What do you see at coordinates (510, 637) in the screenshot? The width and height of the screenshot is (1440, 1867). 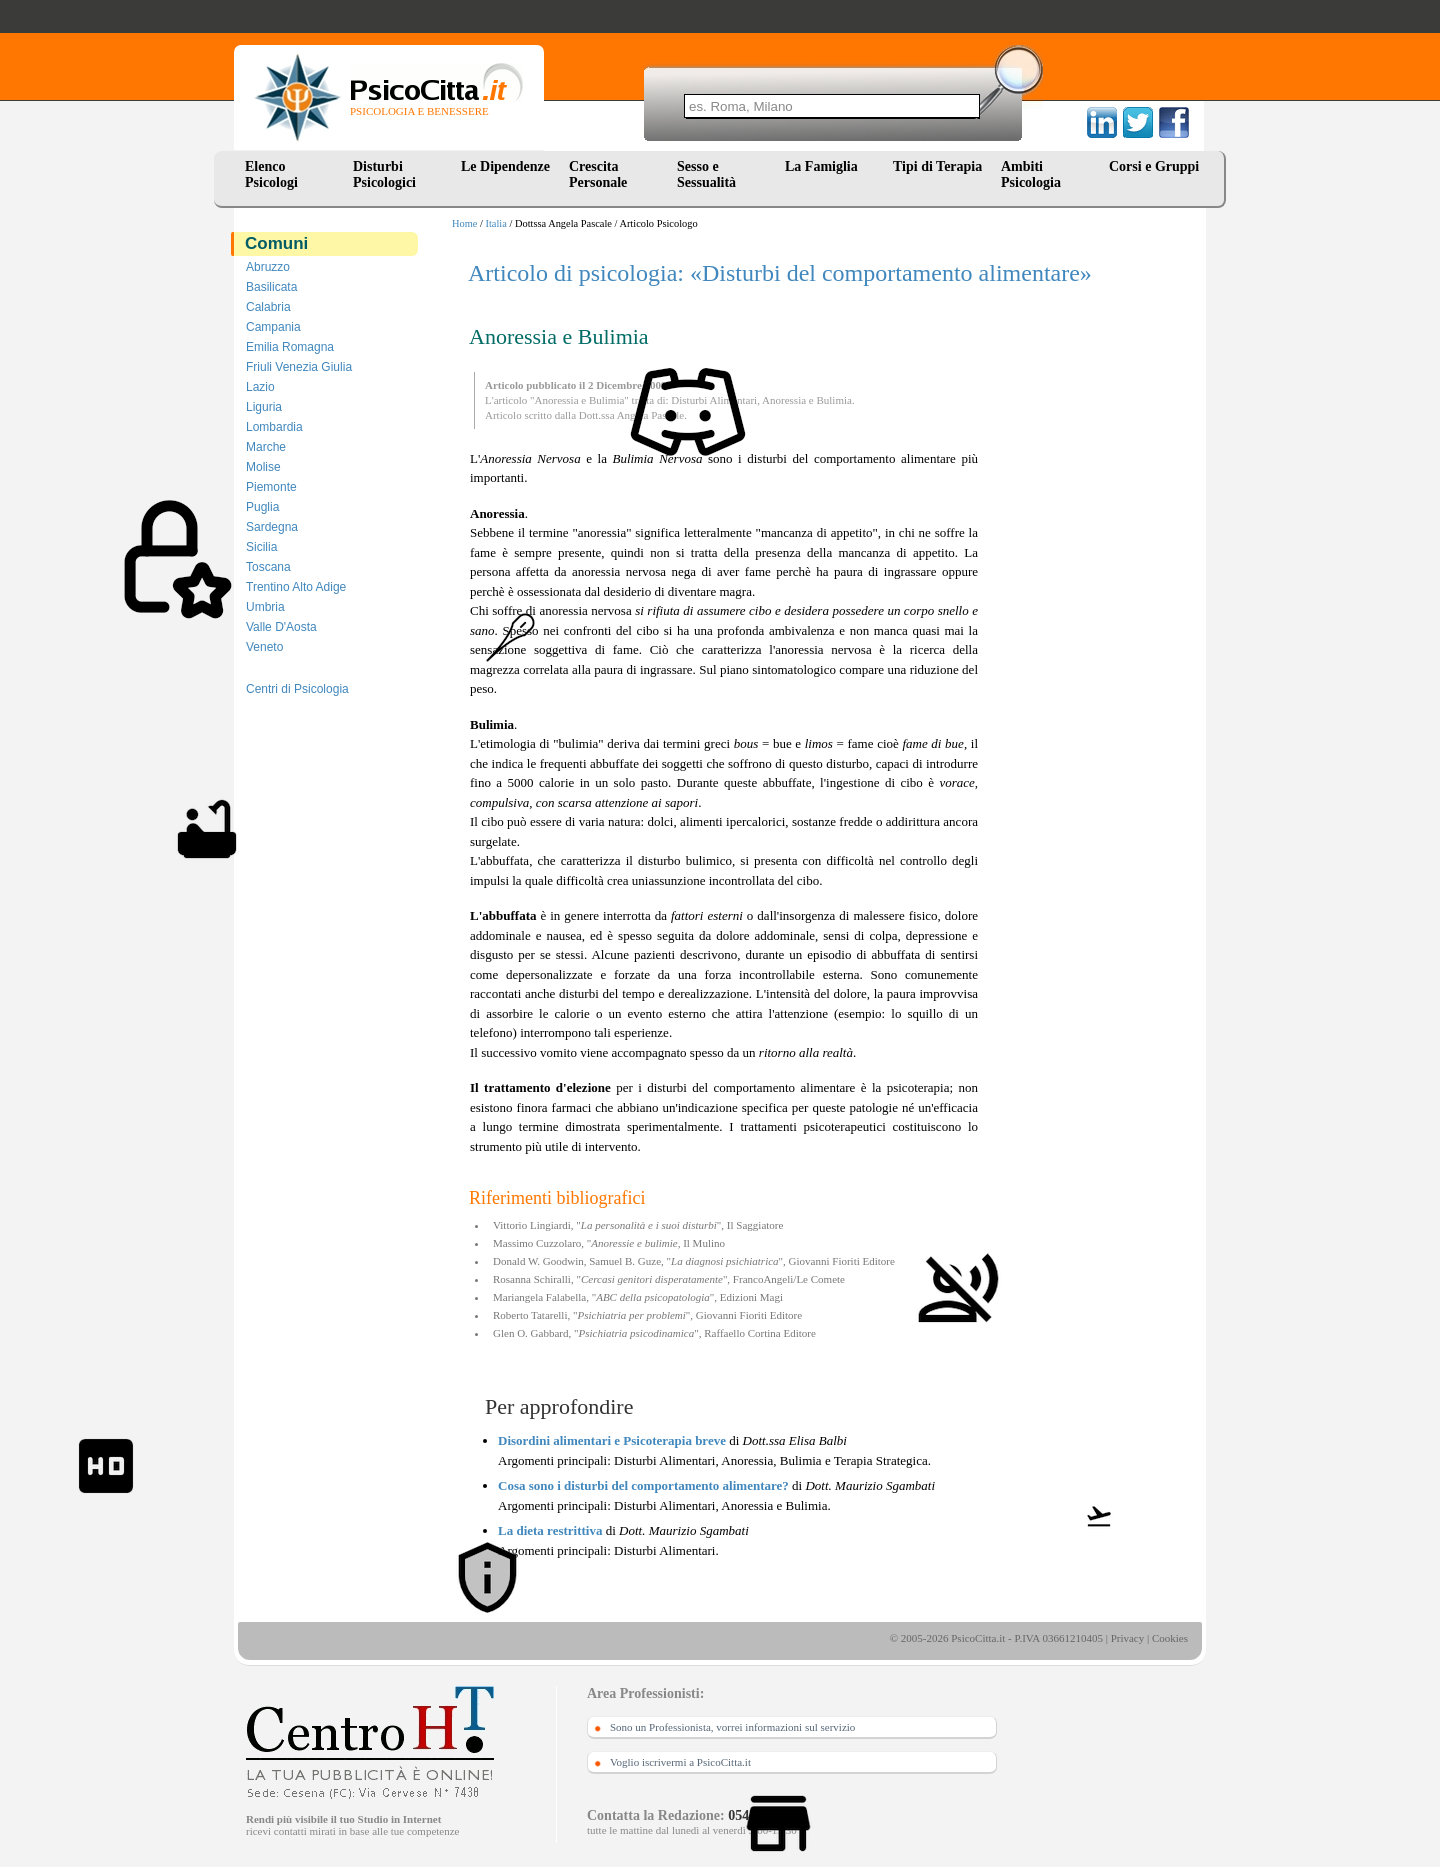 I see `access sewing or crafting tools` at bounding box center [510, 637].